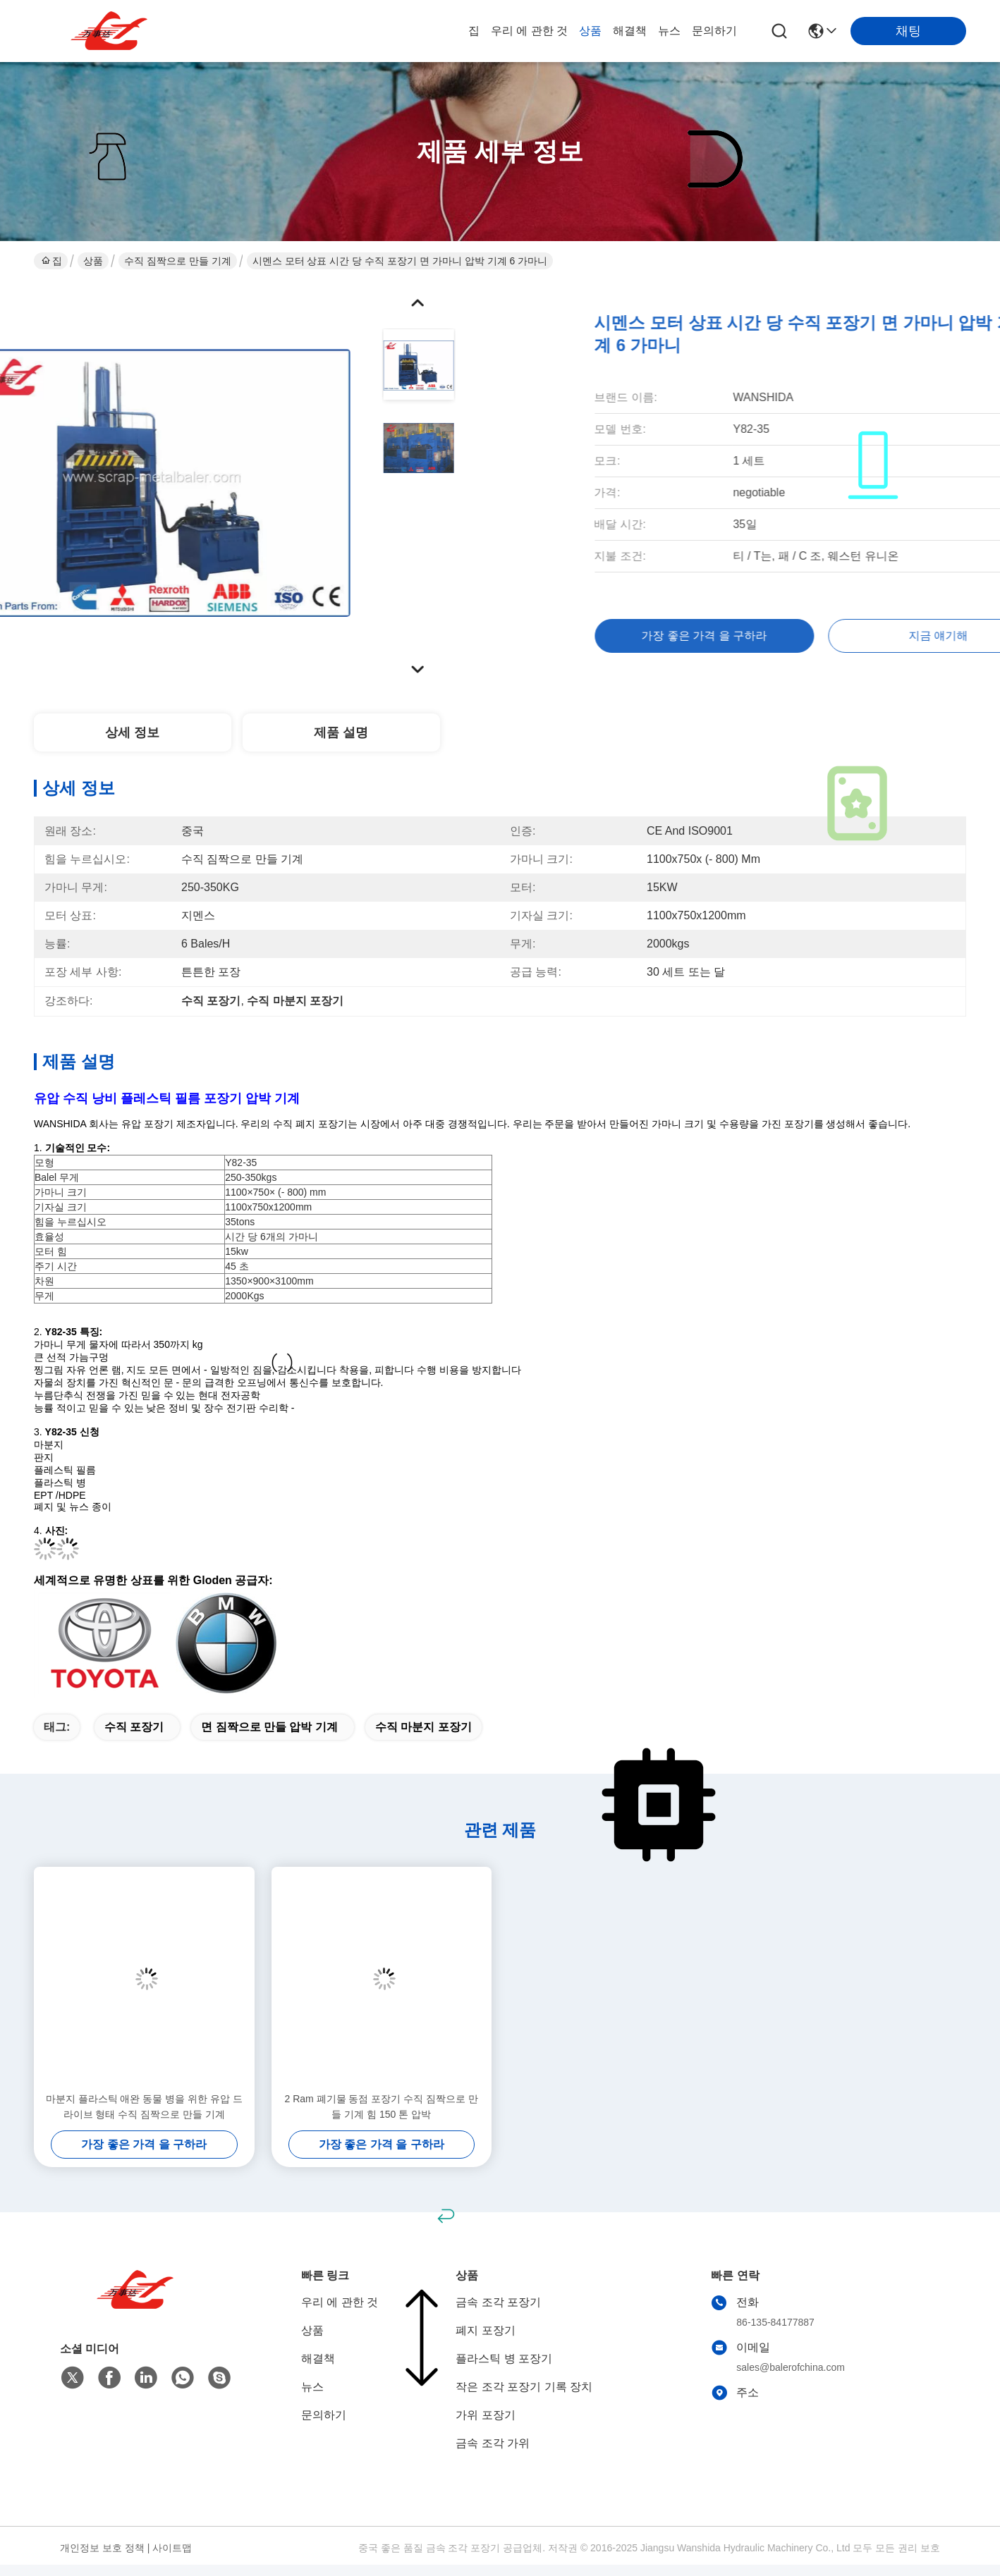 This screenshot has width=1000, height=2576. Describe the element at coordinates (873, 464) in the screenshot. I see `align element to bottom edge` at that location.